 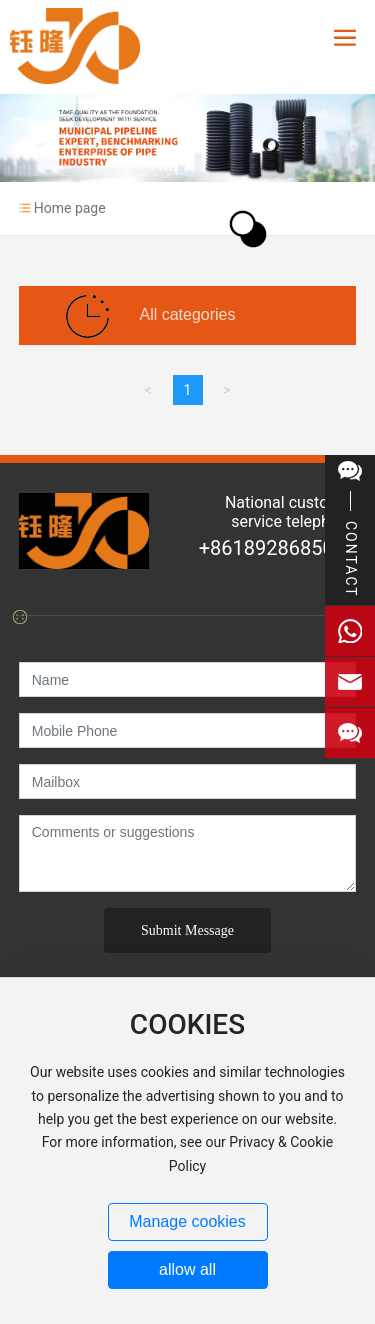 What do you see at coordinates (87, 316) in the screenshot?
I see `view countdown timer` at bounding box center [87, 316].